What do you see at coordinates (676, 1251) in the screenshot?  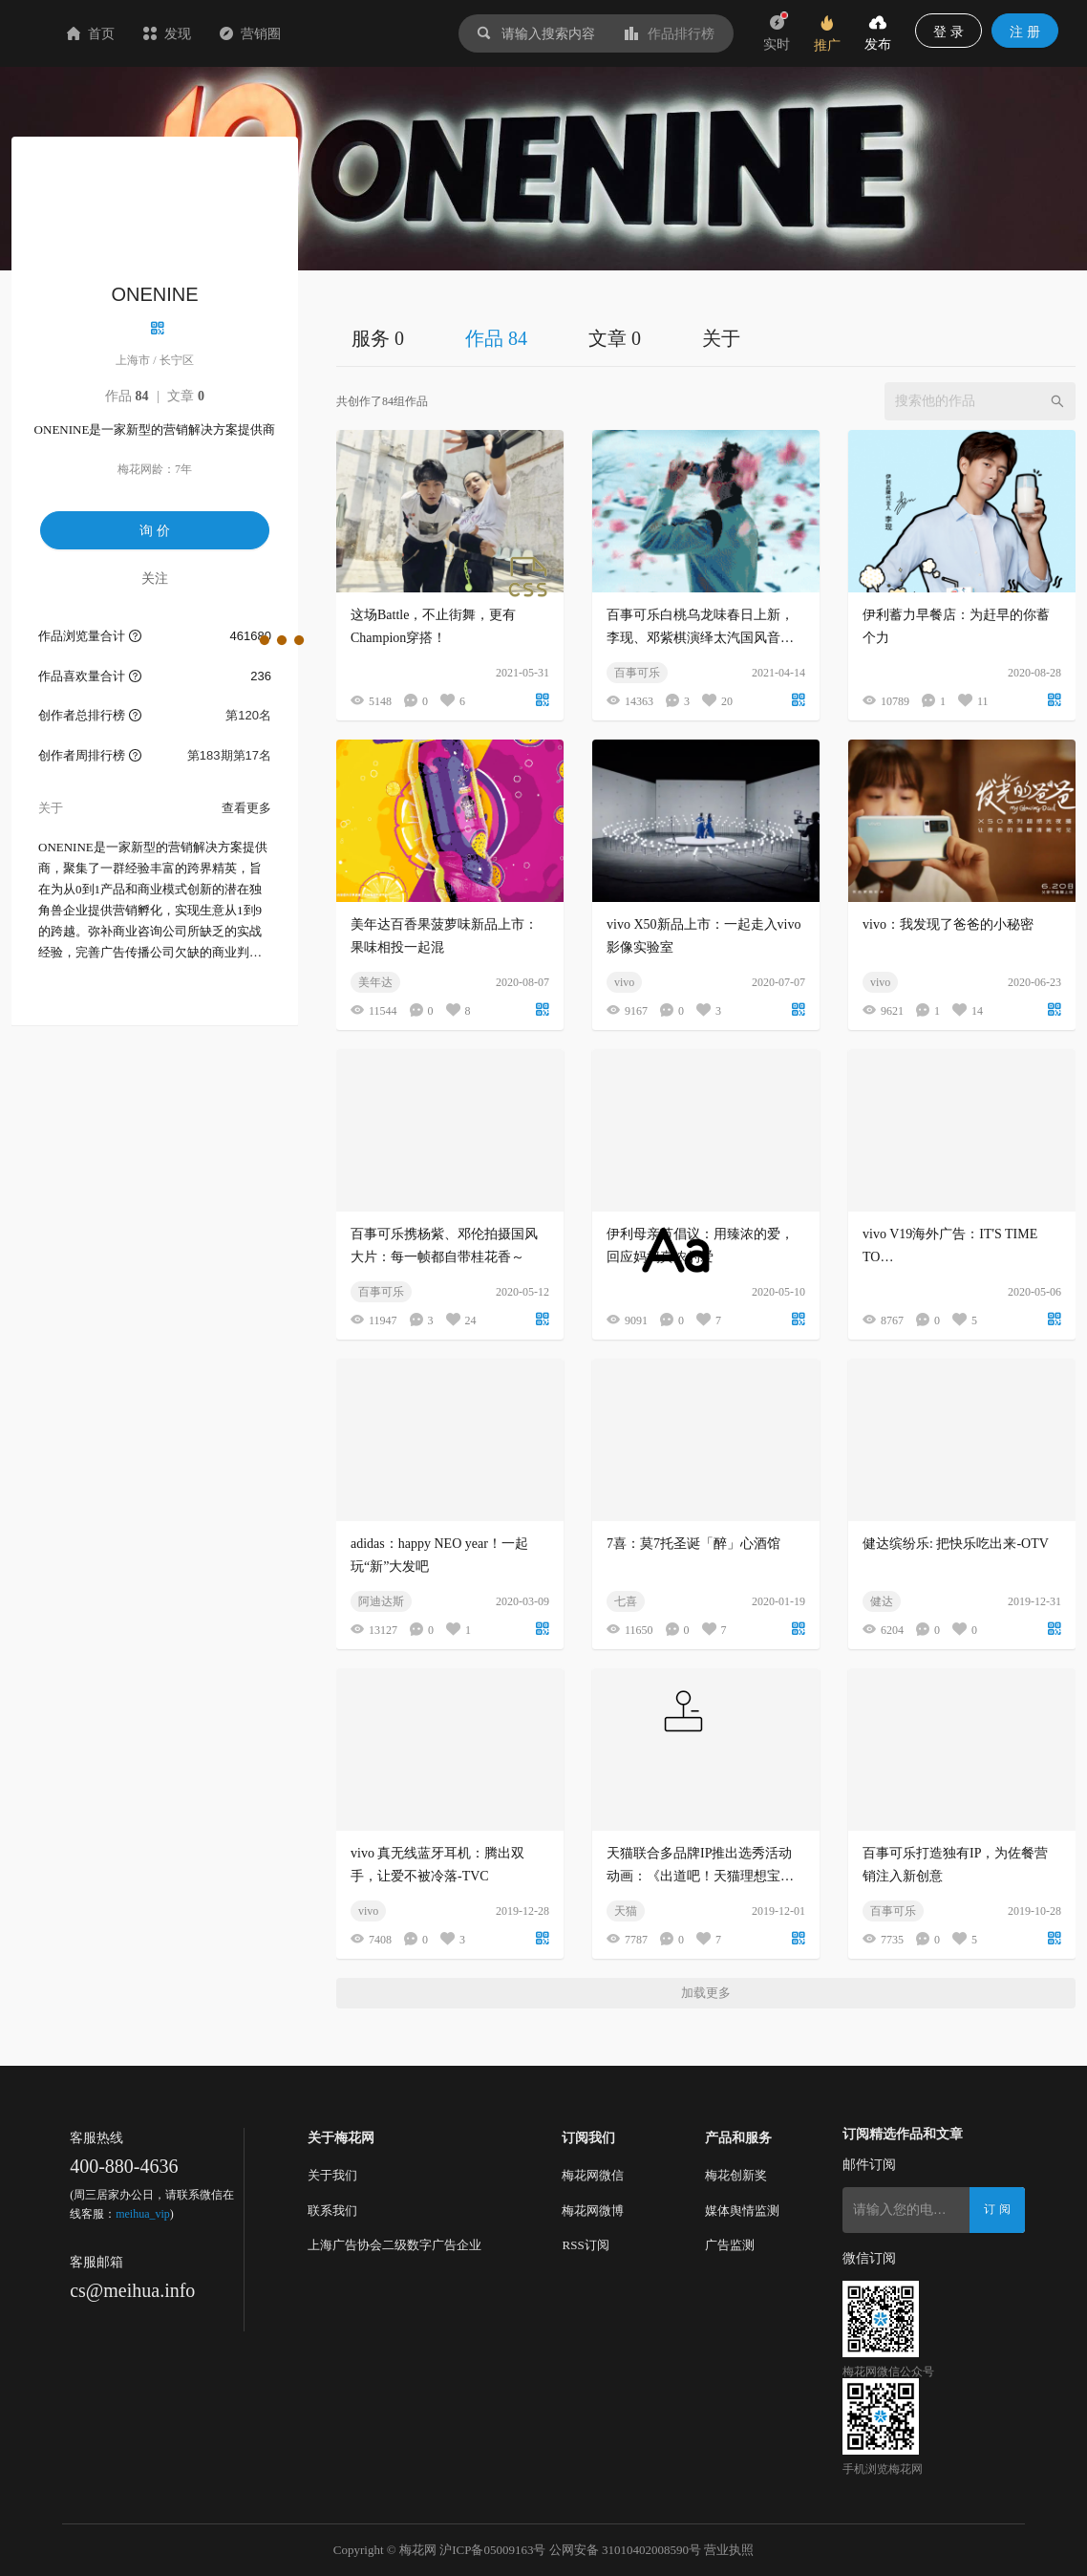 I see `change font or text settings` at bounding box center [676, 1251].